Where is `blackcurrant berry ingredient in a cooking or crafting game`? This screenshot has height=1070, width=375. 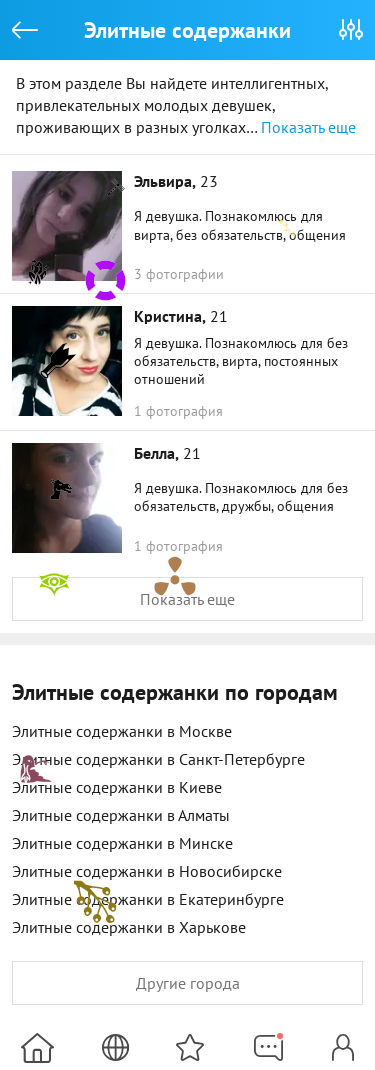 blackcurrant berry ingredient in a cooking or crafting game is located at coordinates (95, 902).